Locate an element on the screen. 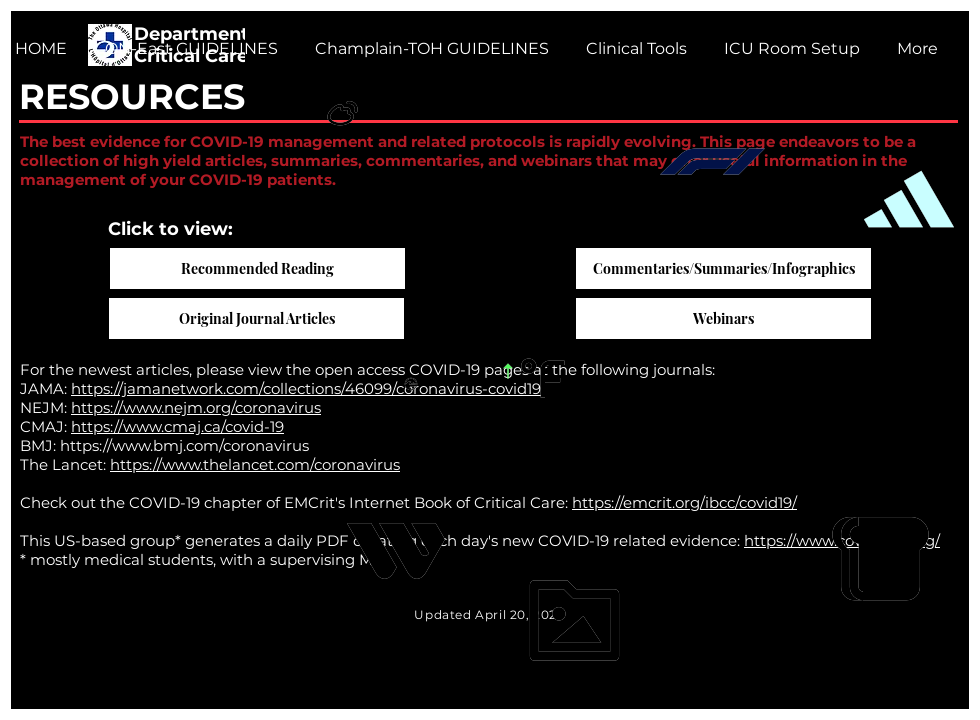  indicates temperature displayed in fahrenheit is located at coordinates (545, 378).